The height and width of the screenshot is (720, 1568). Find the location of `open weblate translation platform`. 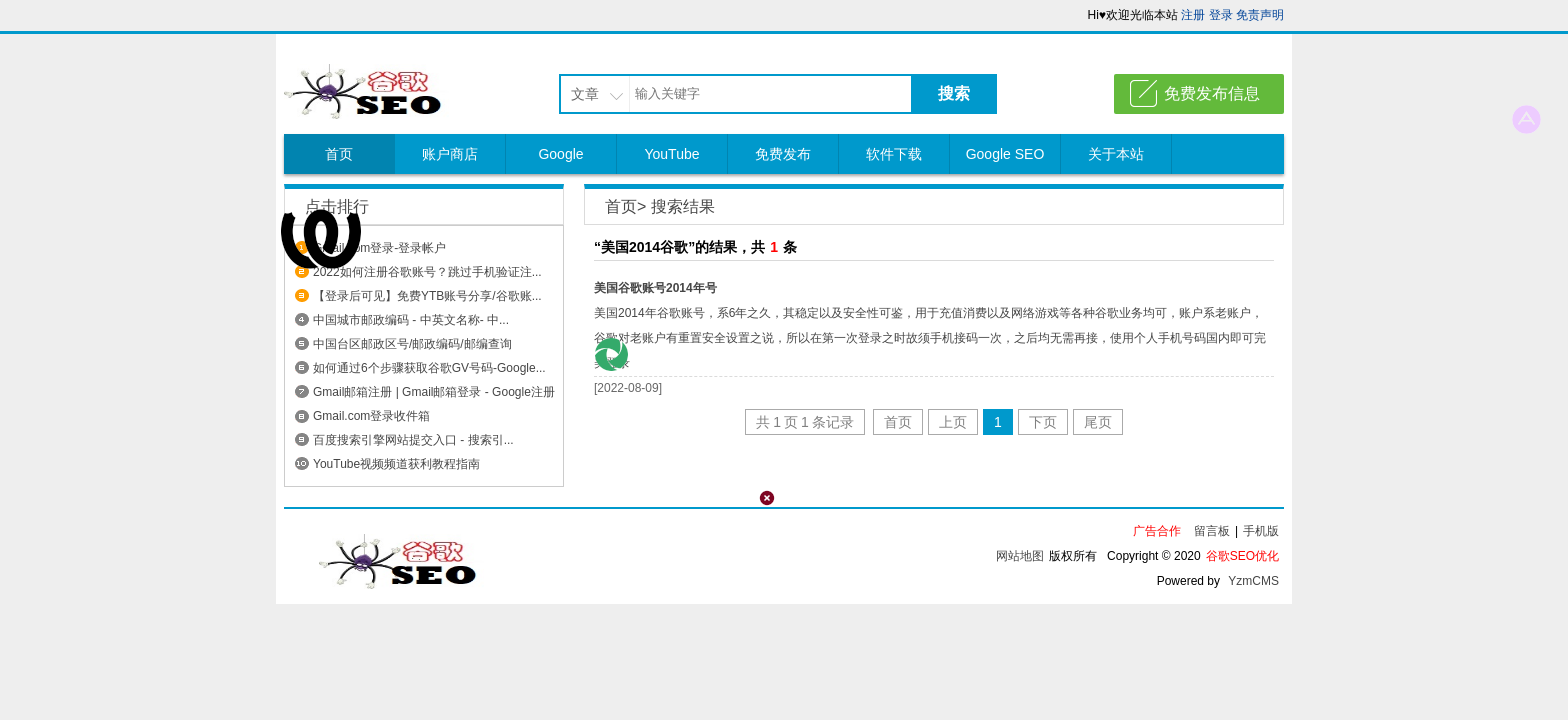

open weblate translation platform is located at coordinates (321, 239).